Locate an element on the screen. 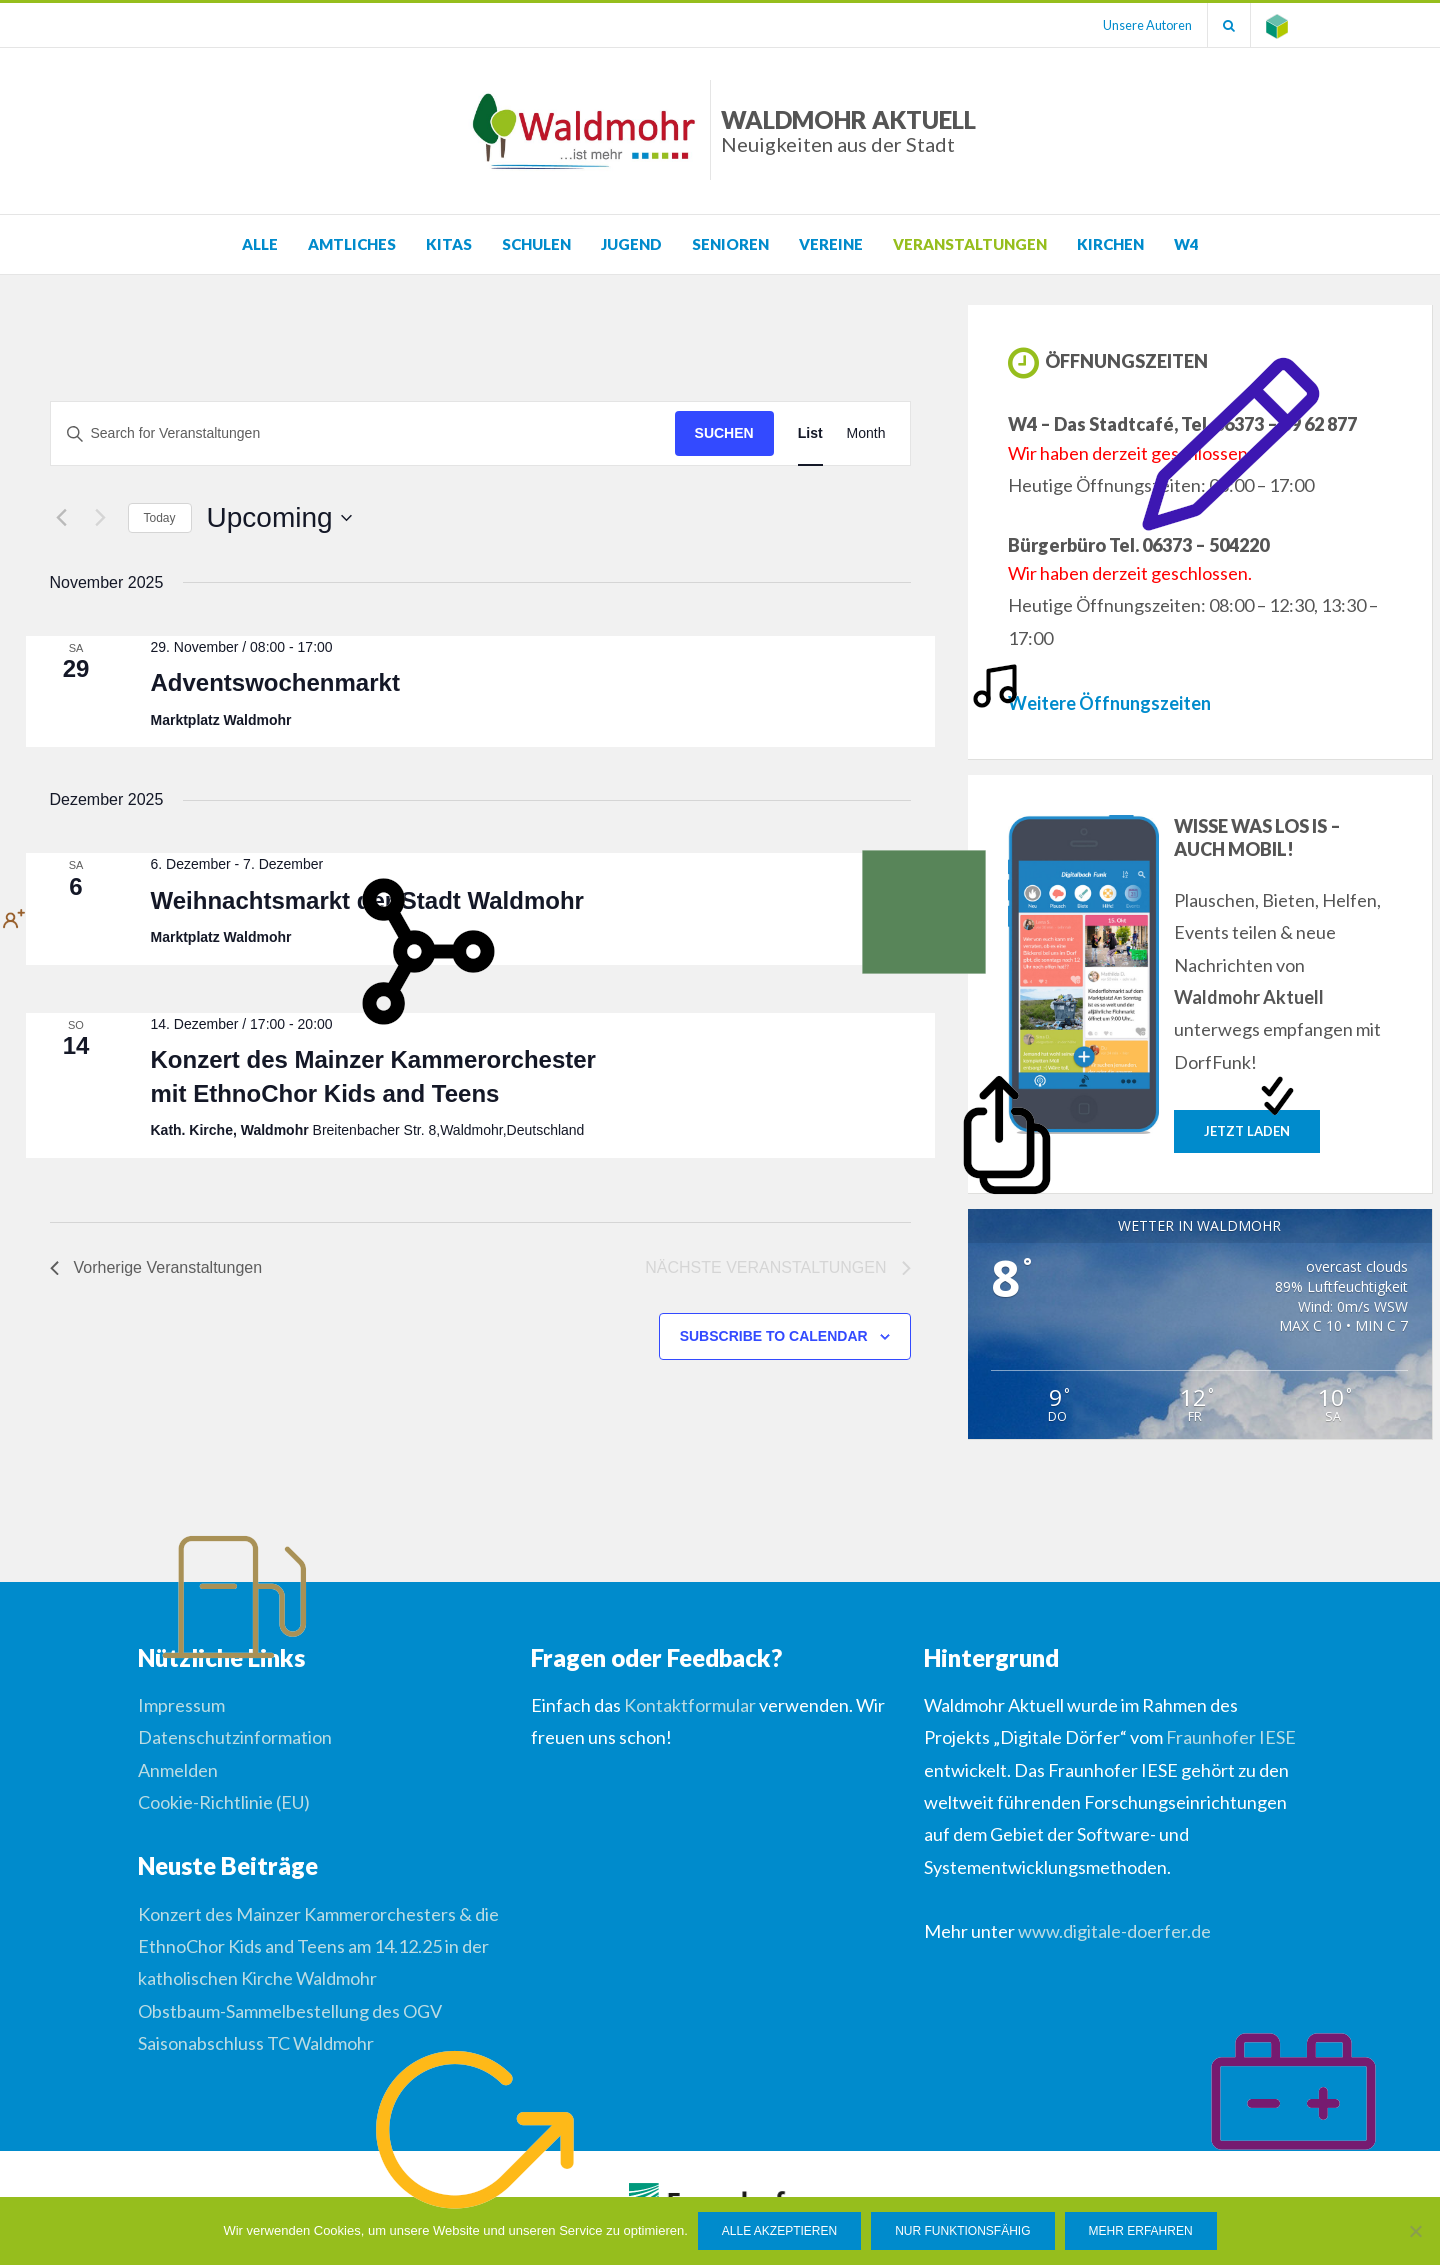 This screenshot has width=1440, height=2265. edit this item is located at coordinates (1229, 443).